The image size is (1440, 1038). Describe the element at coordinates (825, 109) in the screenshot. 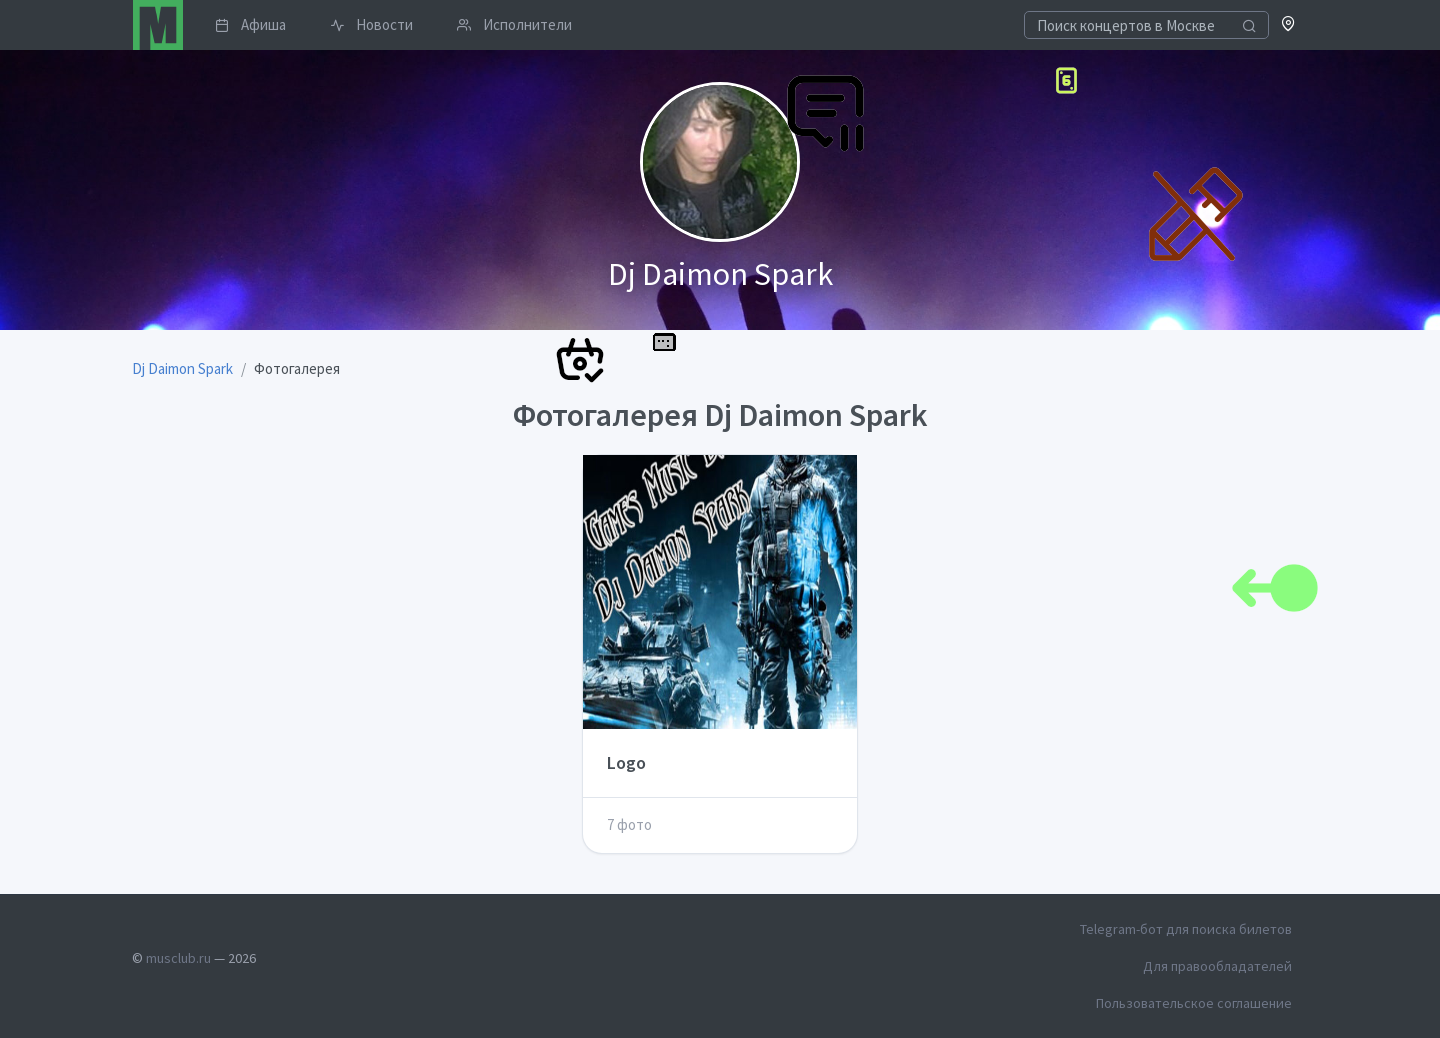

I see `pause message notifications` at that location.